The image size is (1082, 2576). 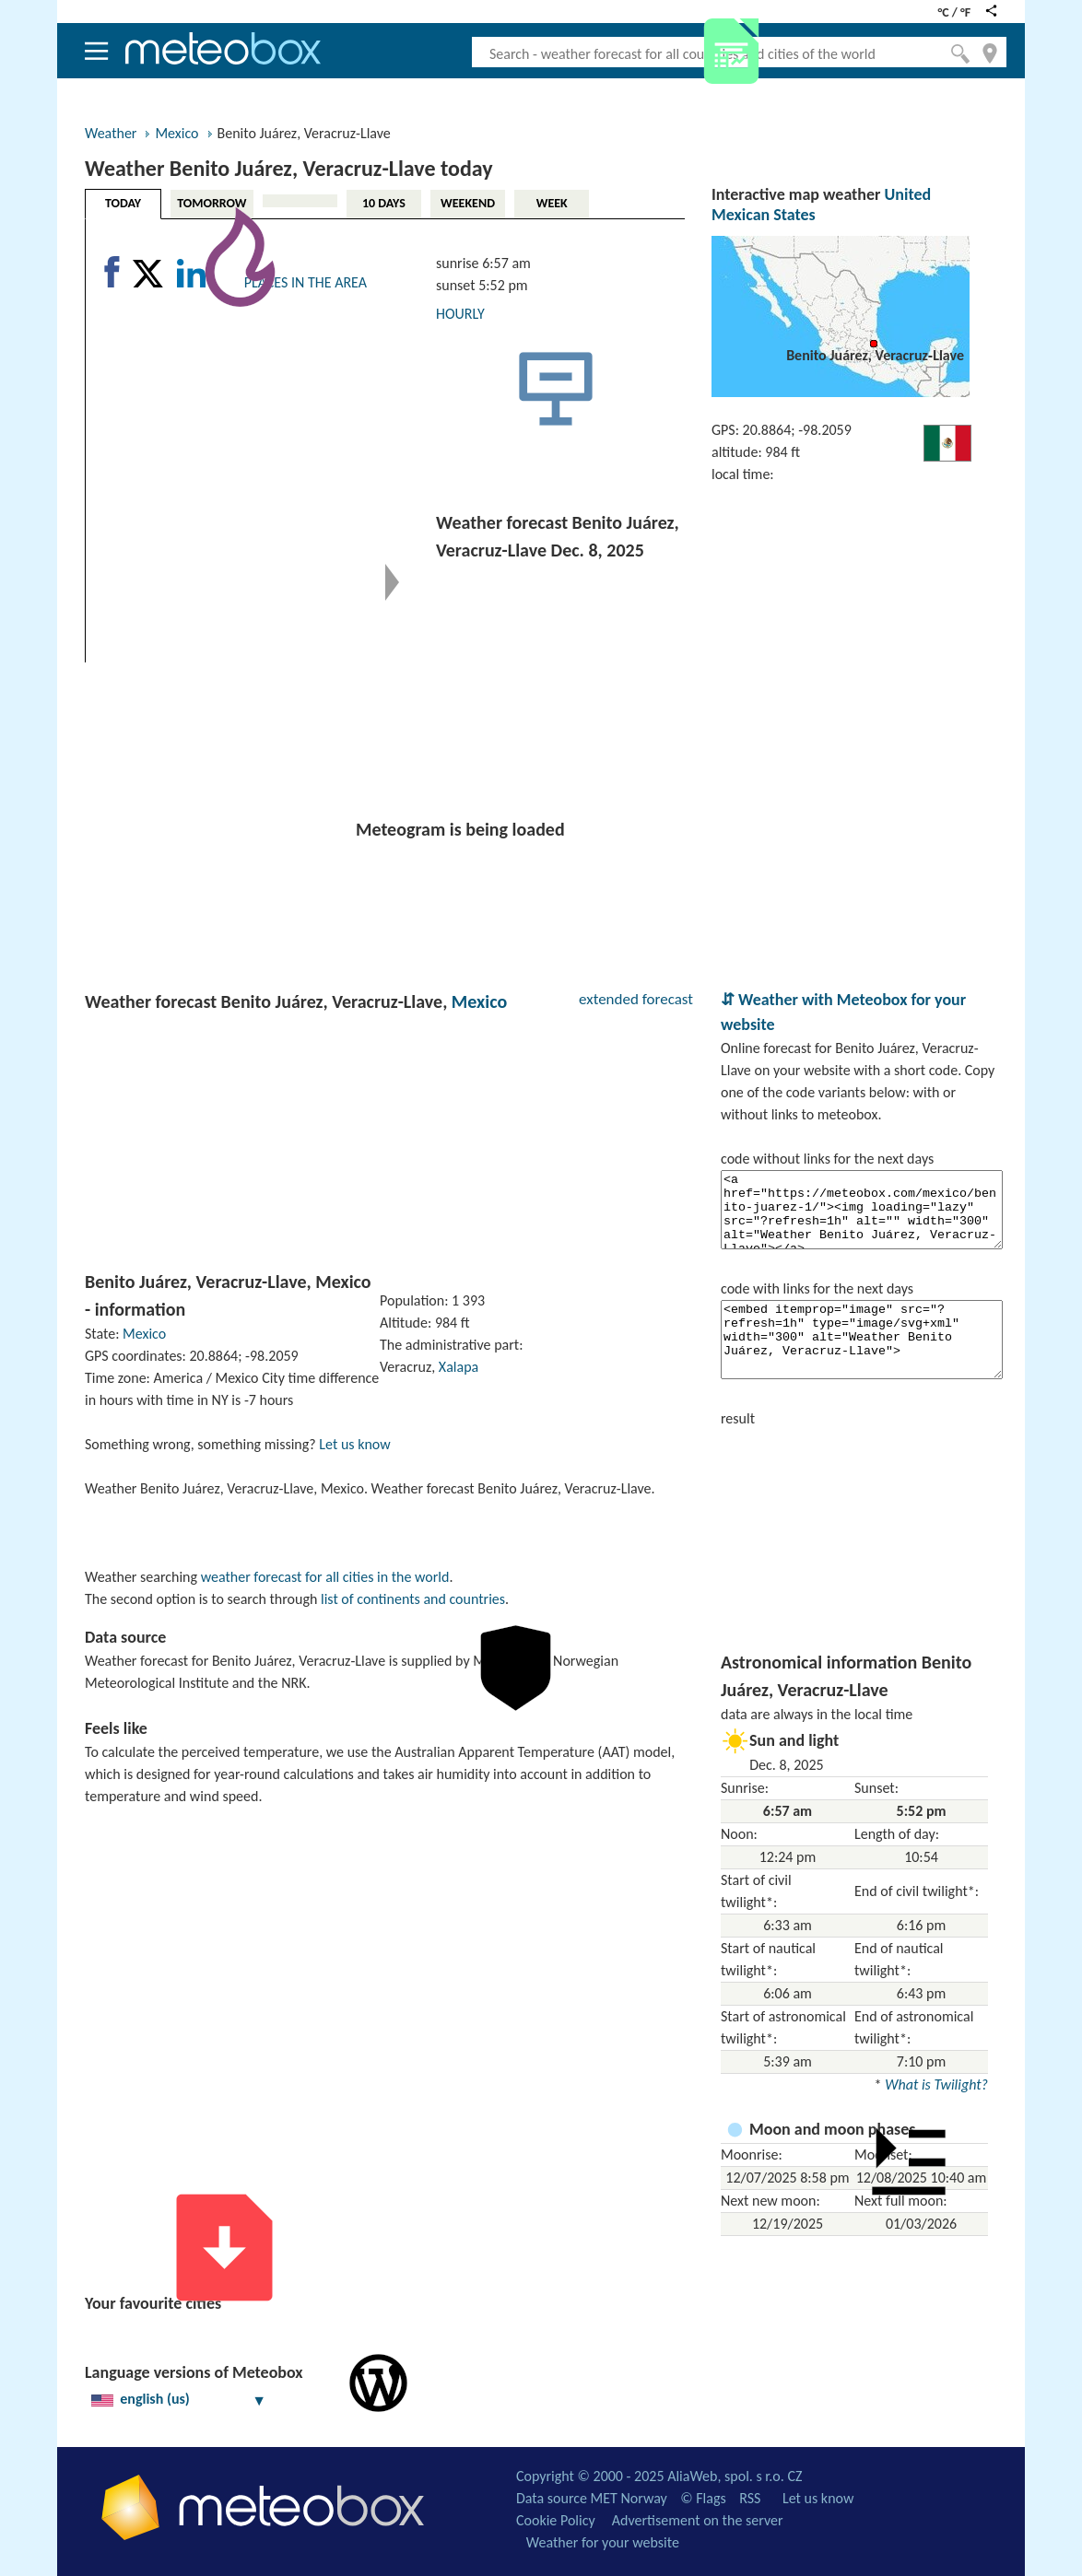 I want to click on indicates secure or protected status, so click(x=515, y=1668).